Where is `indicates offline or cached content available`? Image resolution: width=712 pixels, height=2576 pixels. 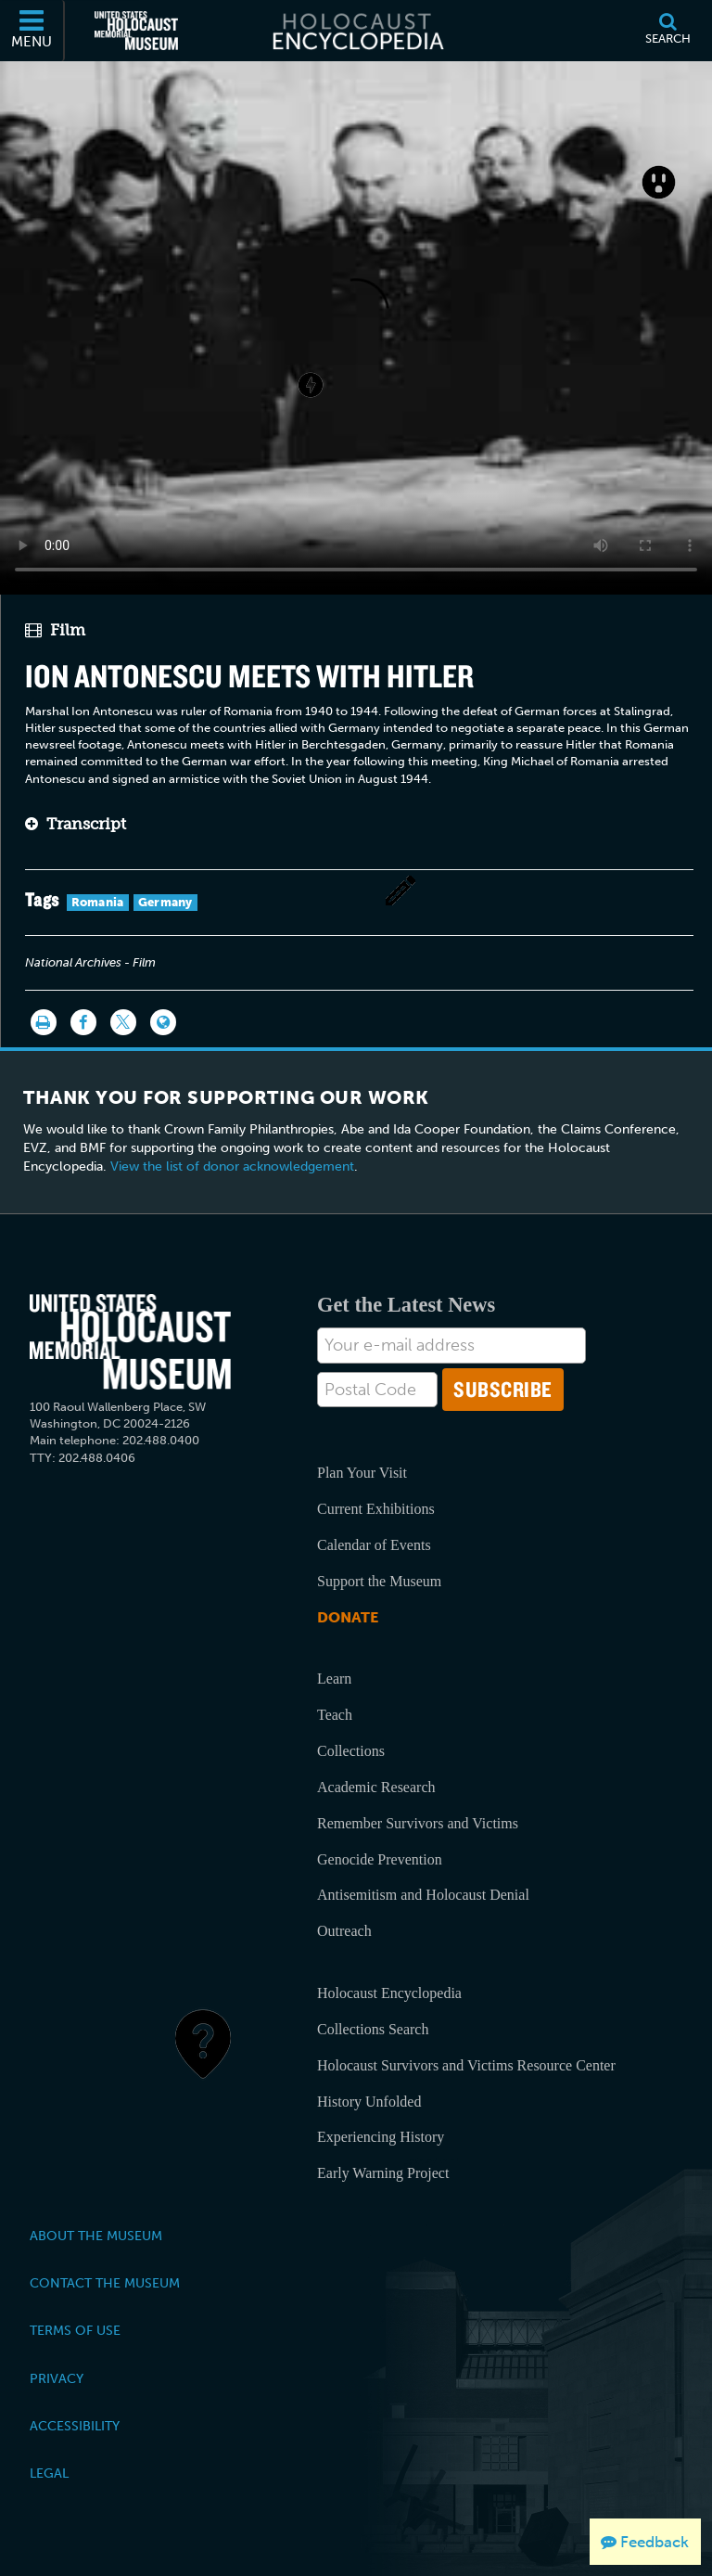 indicates offline or cached content available is located at coordinates (311, 385).